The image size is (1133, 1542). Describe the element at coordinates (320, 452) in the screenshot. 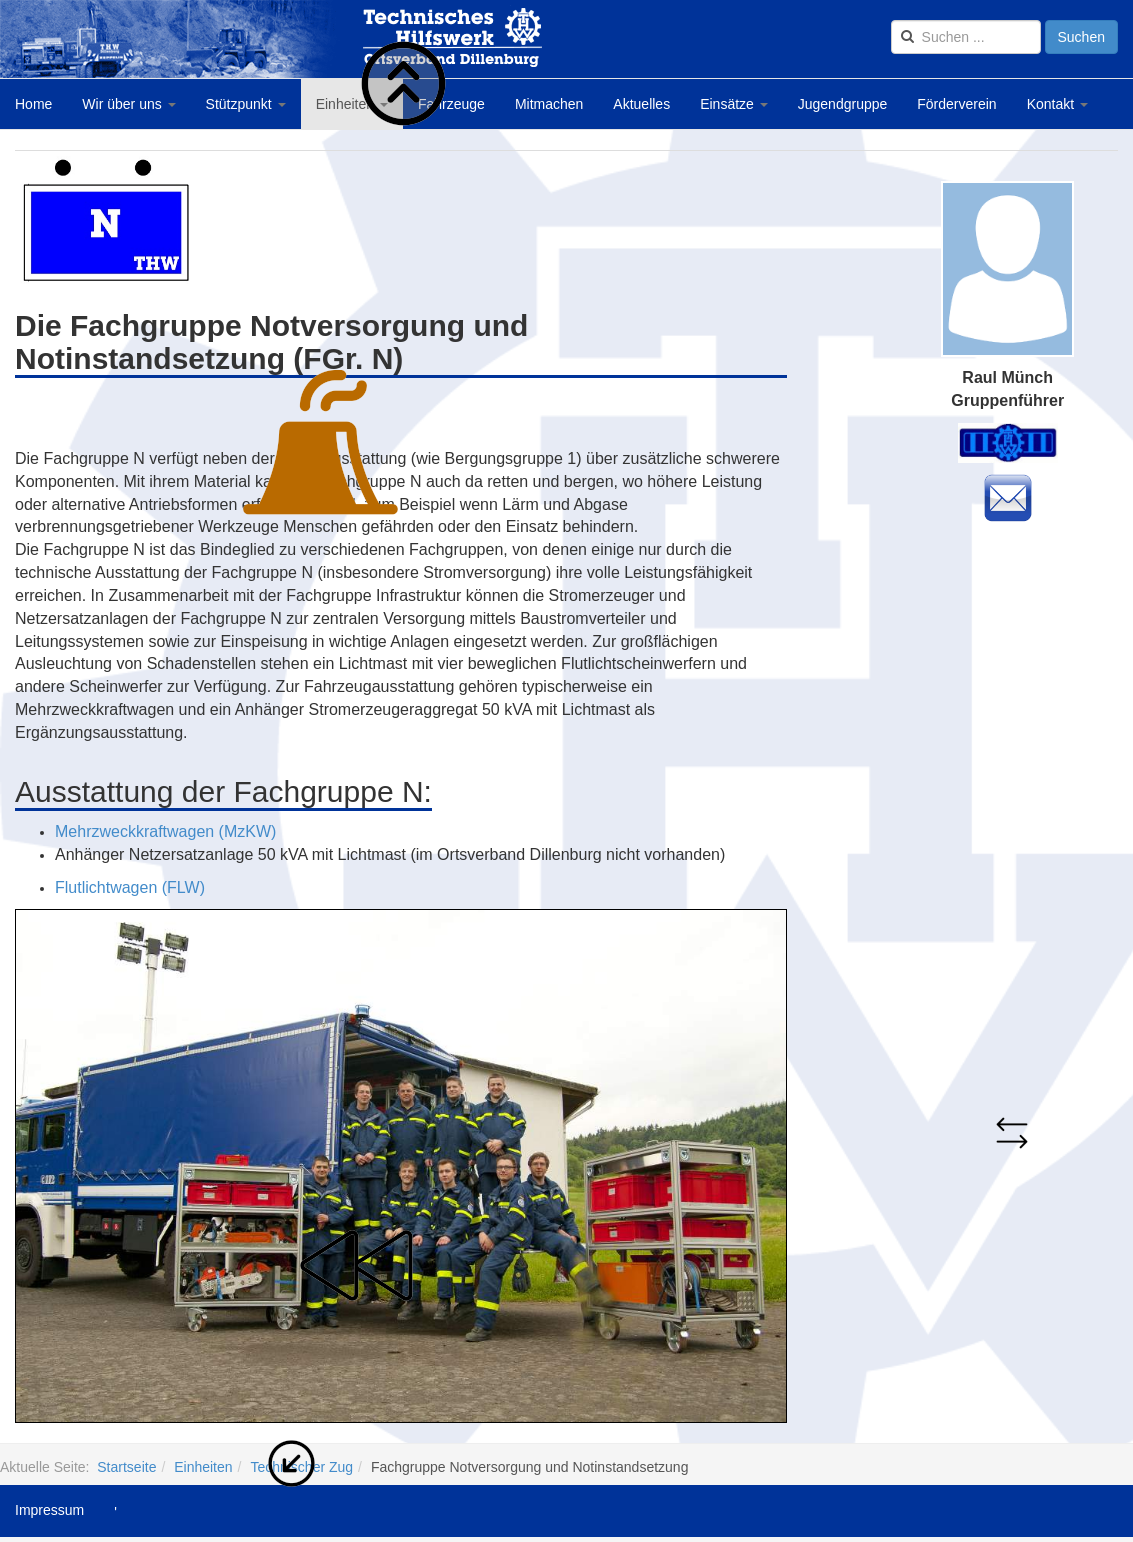

I see `view nuclear power plant status` at that location.